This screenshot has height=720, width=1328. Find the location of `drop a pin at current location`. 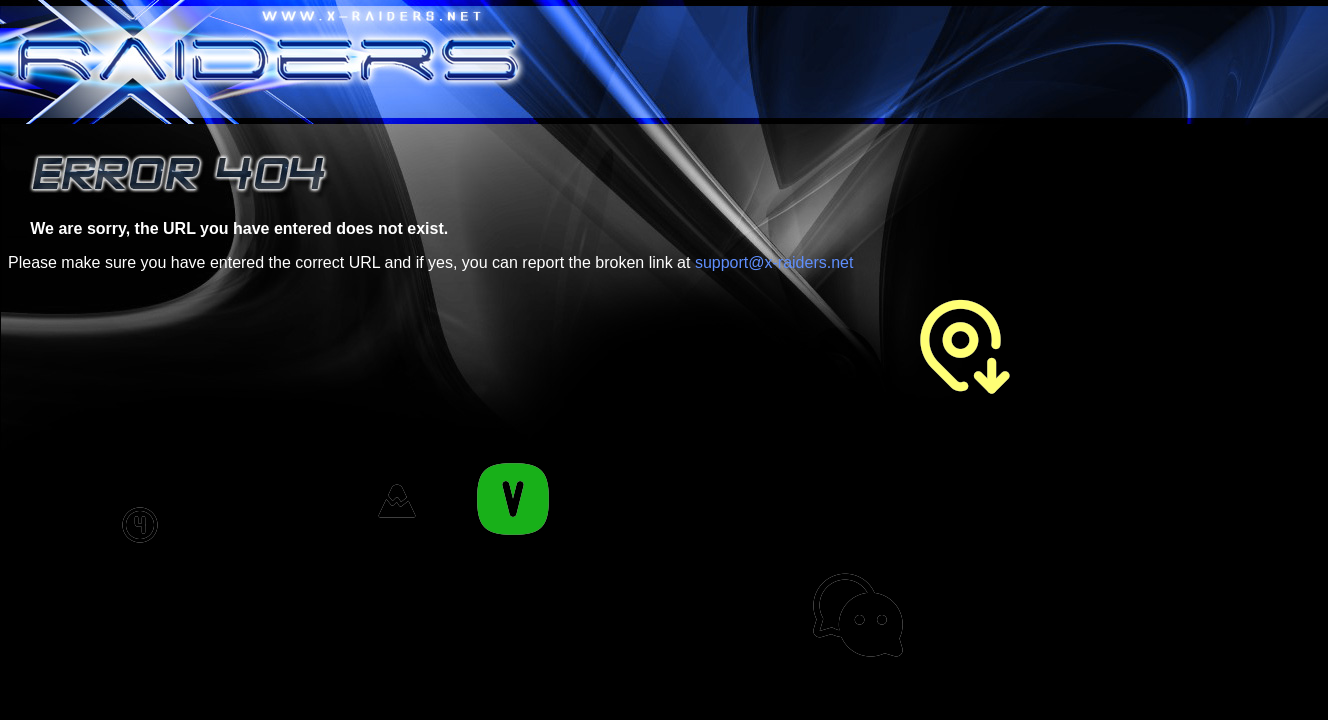

drop a pin at current location is located at coordinates (960, 344).